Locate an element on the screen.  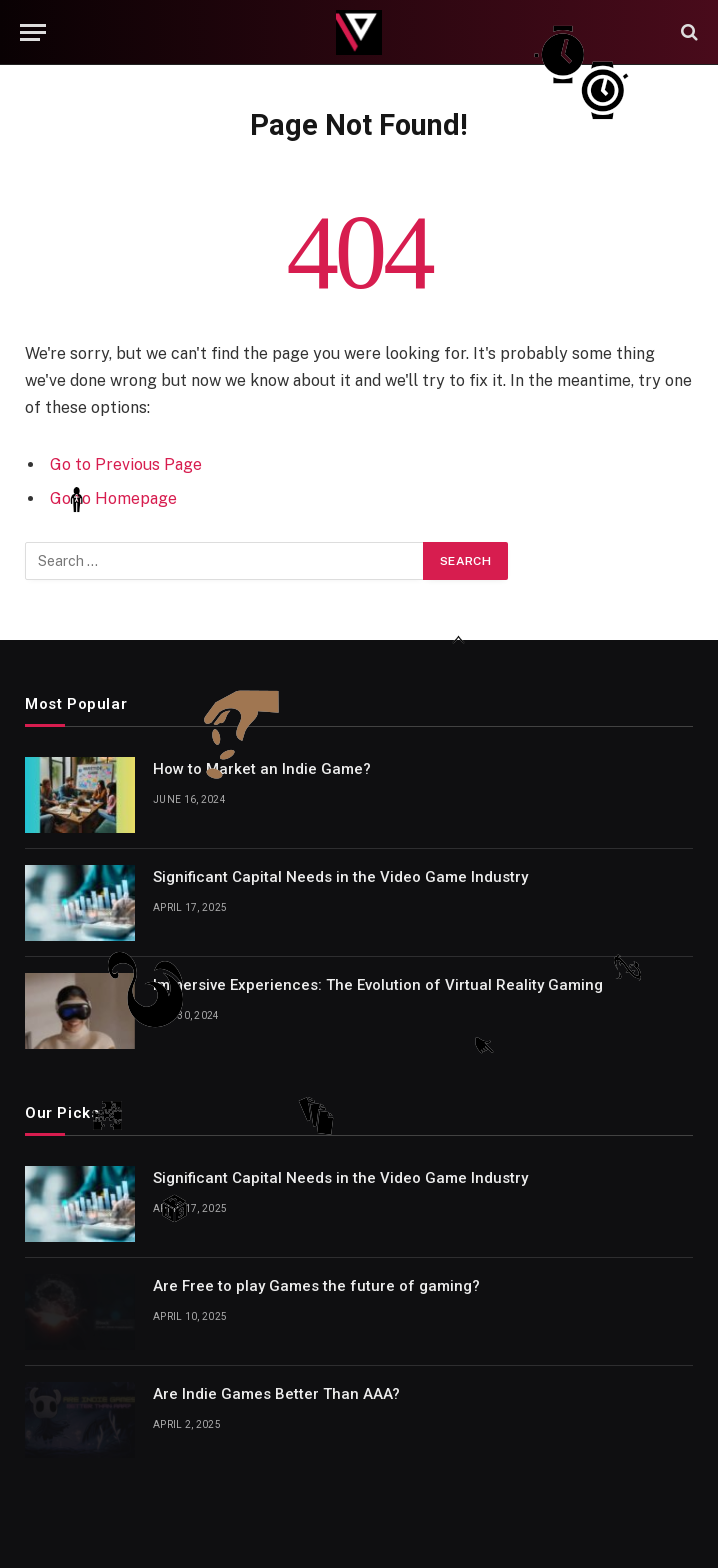
make a payment or purchase is located at coordinates (232, 735).